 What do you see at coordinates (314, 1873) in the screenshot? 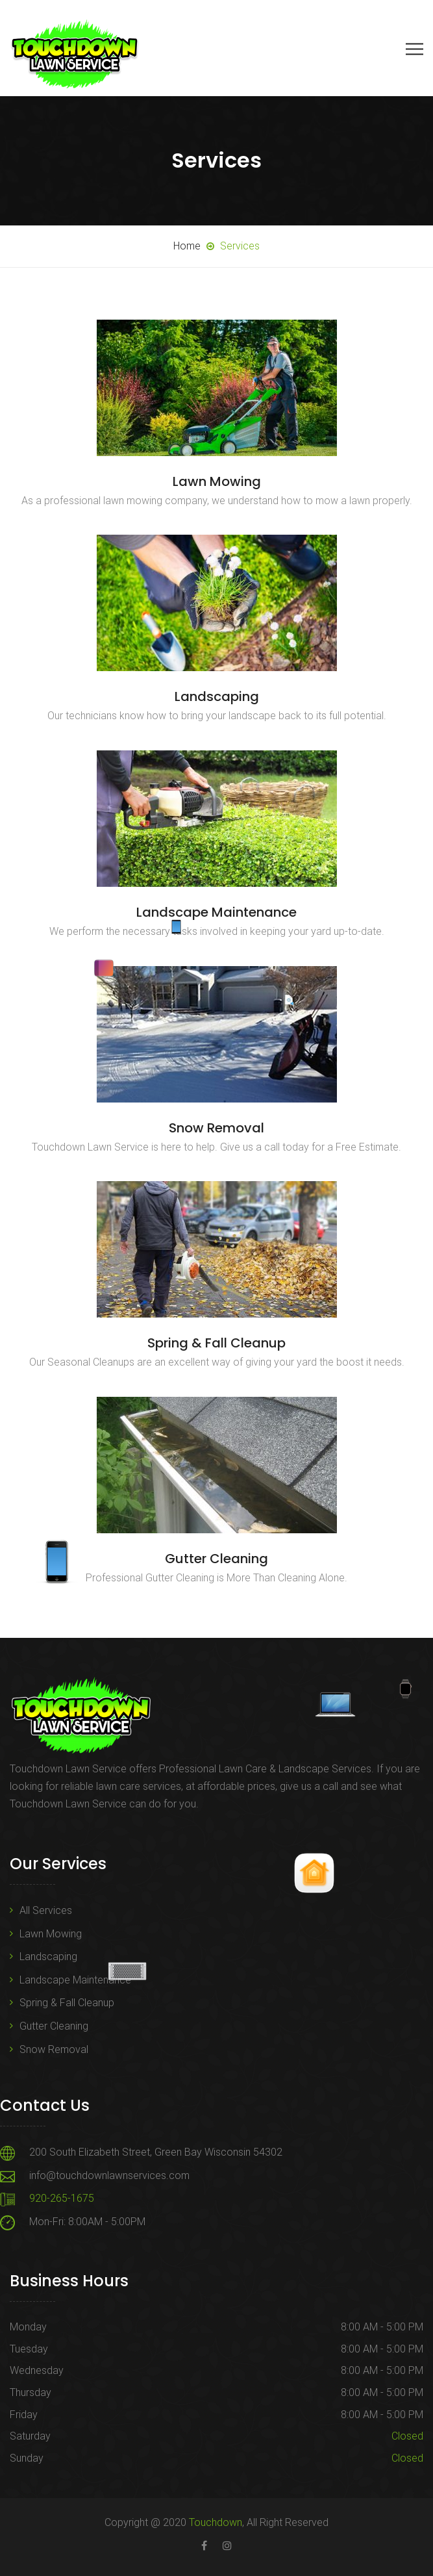
I see `open the home app` at bounding box center [314, 1873].